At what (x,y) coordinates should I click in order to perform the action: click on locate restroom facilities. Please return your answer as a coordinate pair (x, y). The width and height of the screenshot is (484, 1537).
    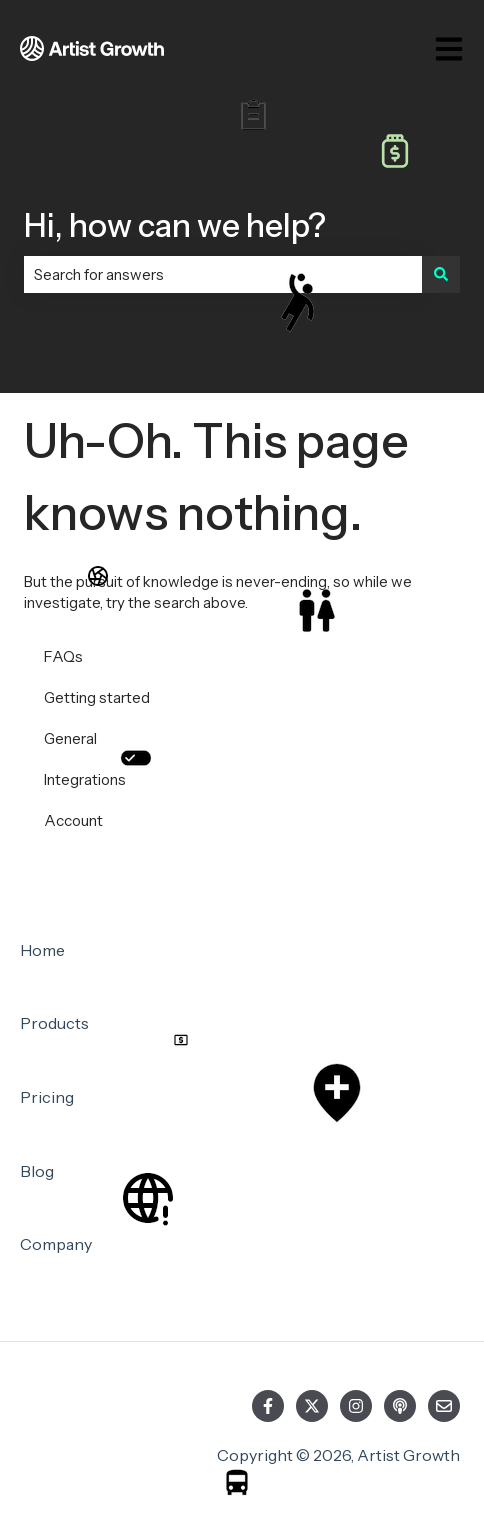
    Looking at the image, I should click on (316, 610).